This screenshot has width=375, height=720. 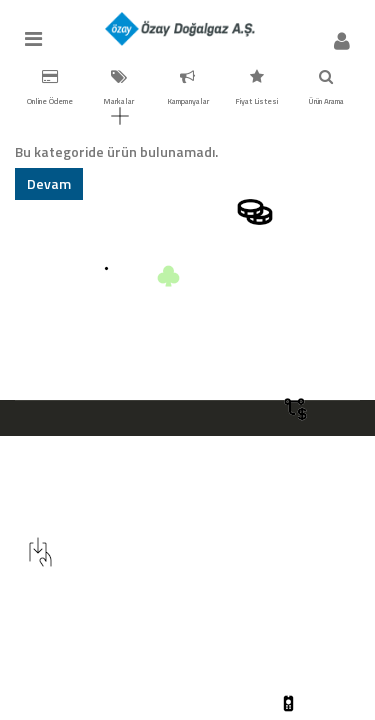 What do you see at coordinates (106, 268) in the screenshot?
I see `indicates an unread notification or new item` at bounding box center [106, 268].